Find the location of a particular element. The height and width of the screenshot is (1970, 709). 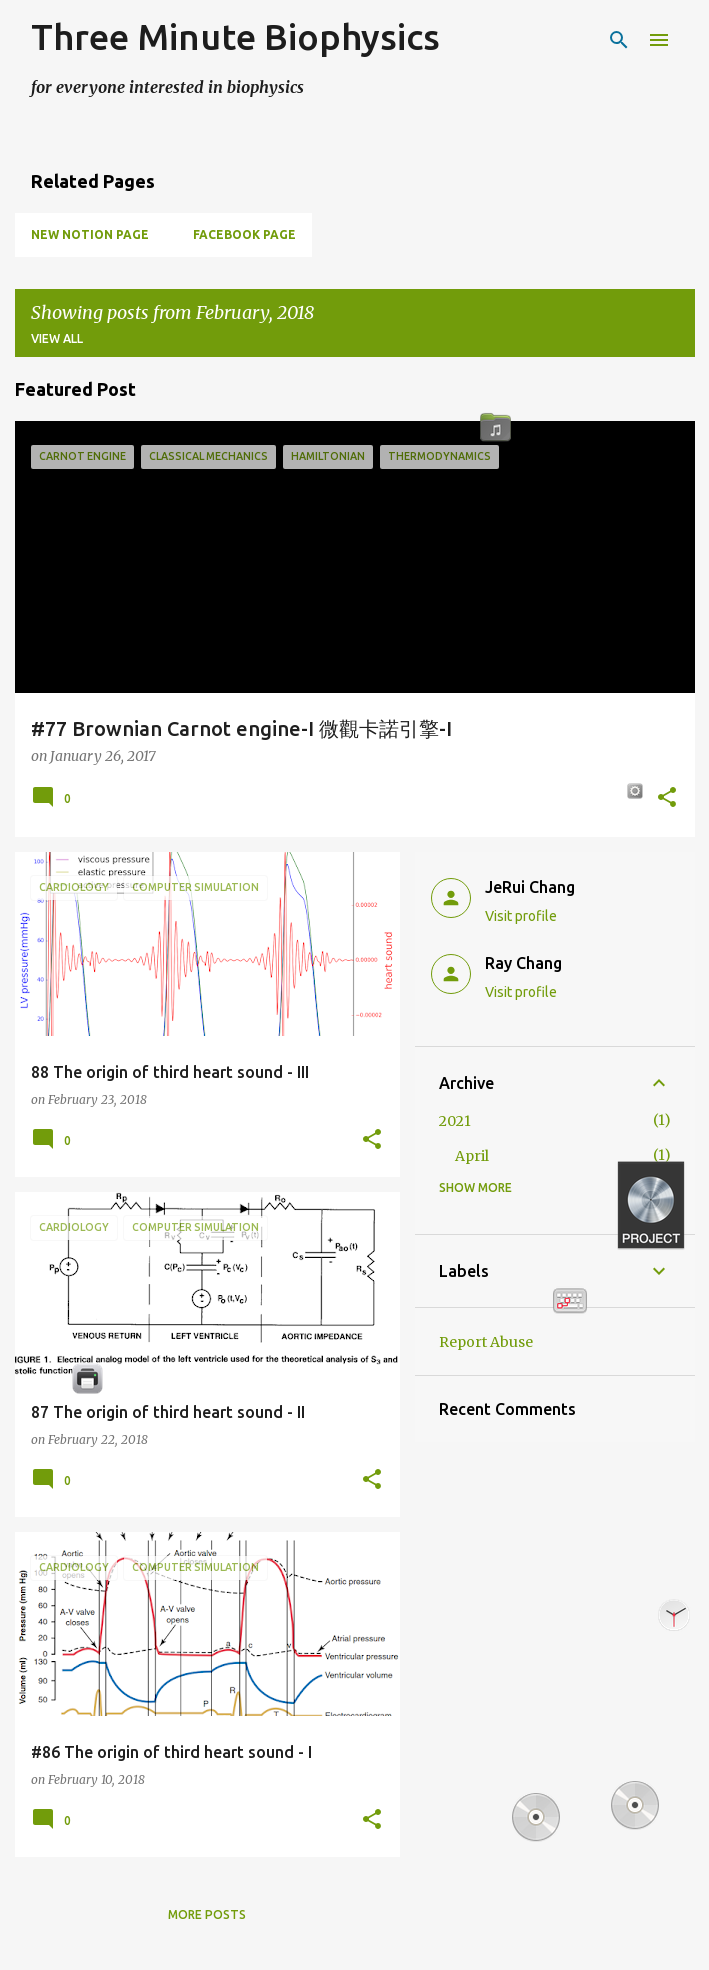

indicates a blank CD-R disc ready for burning is located at coordinates (635, 1805).